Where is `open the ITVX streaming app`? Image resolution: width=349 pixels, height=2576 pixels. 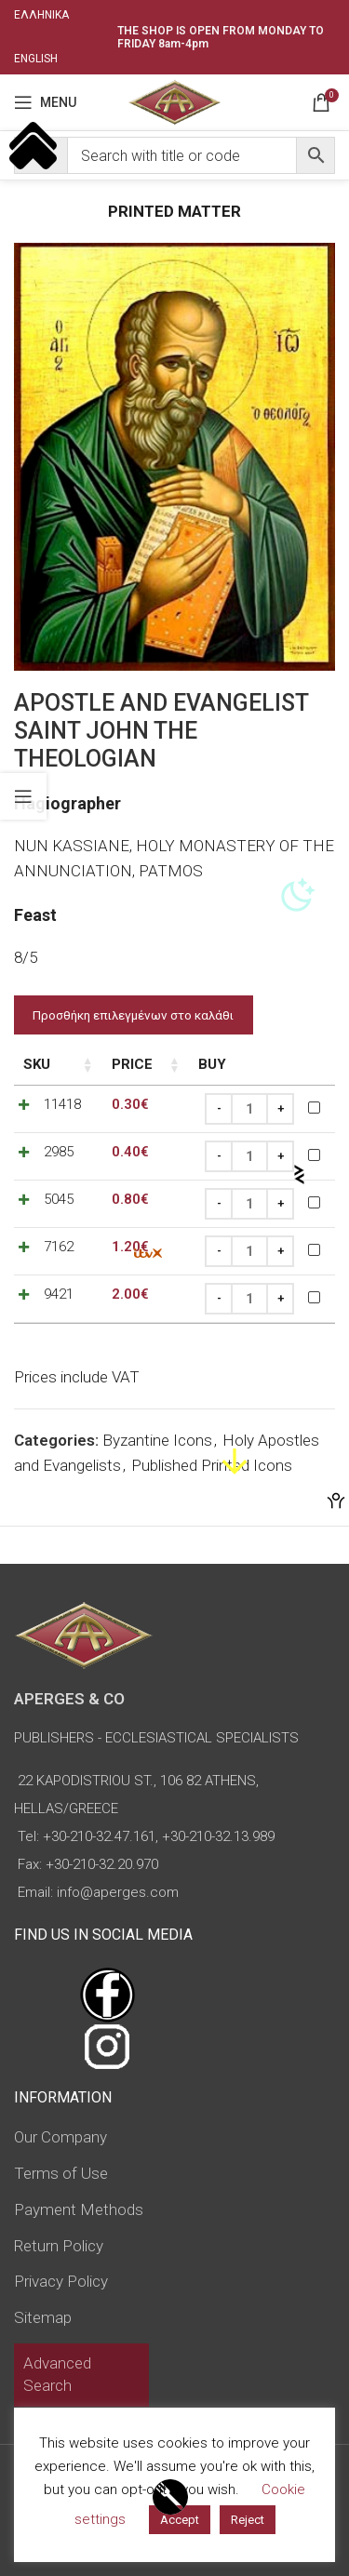
open the ITVX streaming app is located at coordinates (148, 1253).